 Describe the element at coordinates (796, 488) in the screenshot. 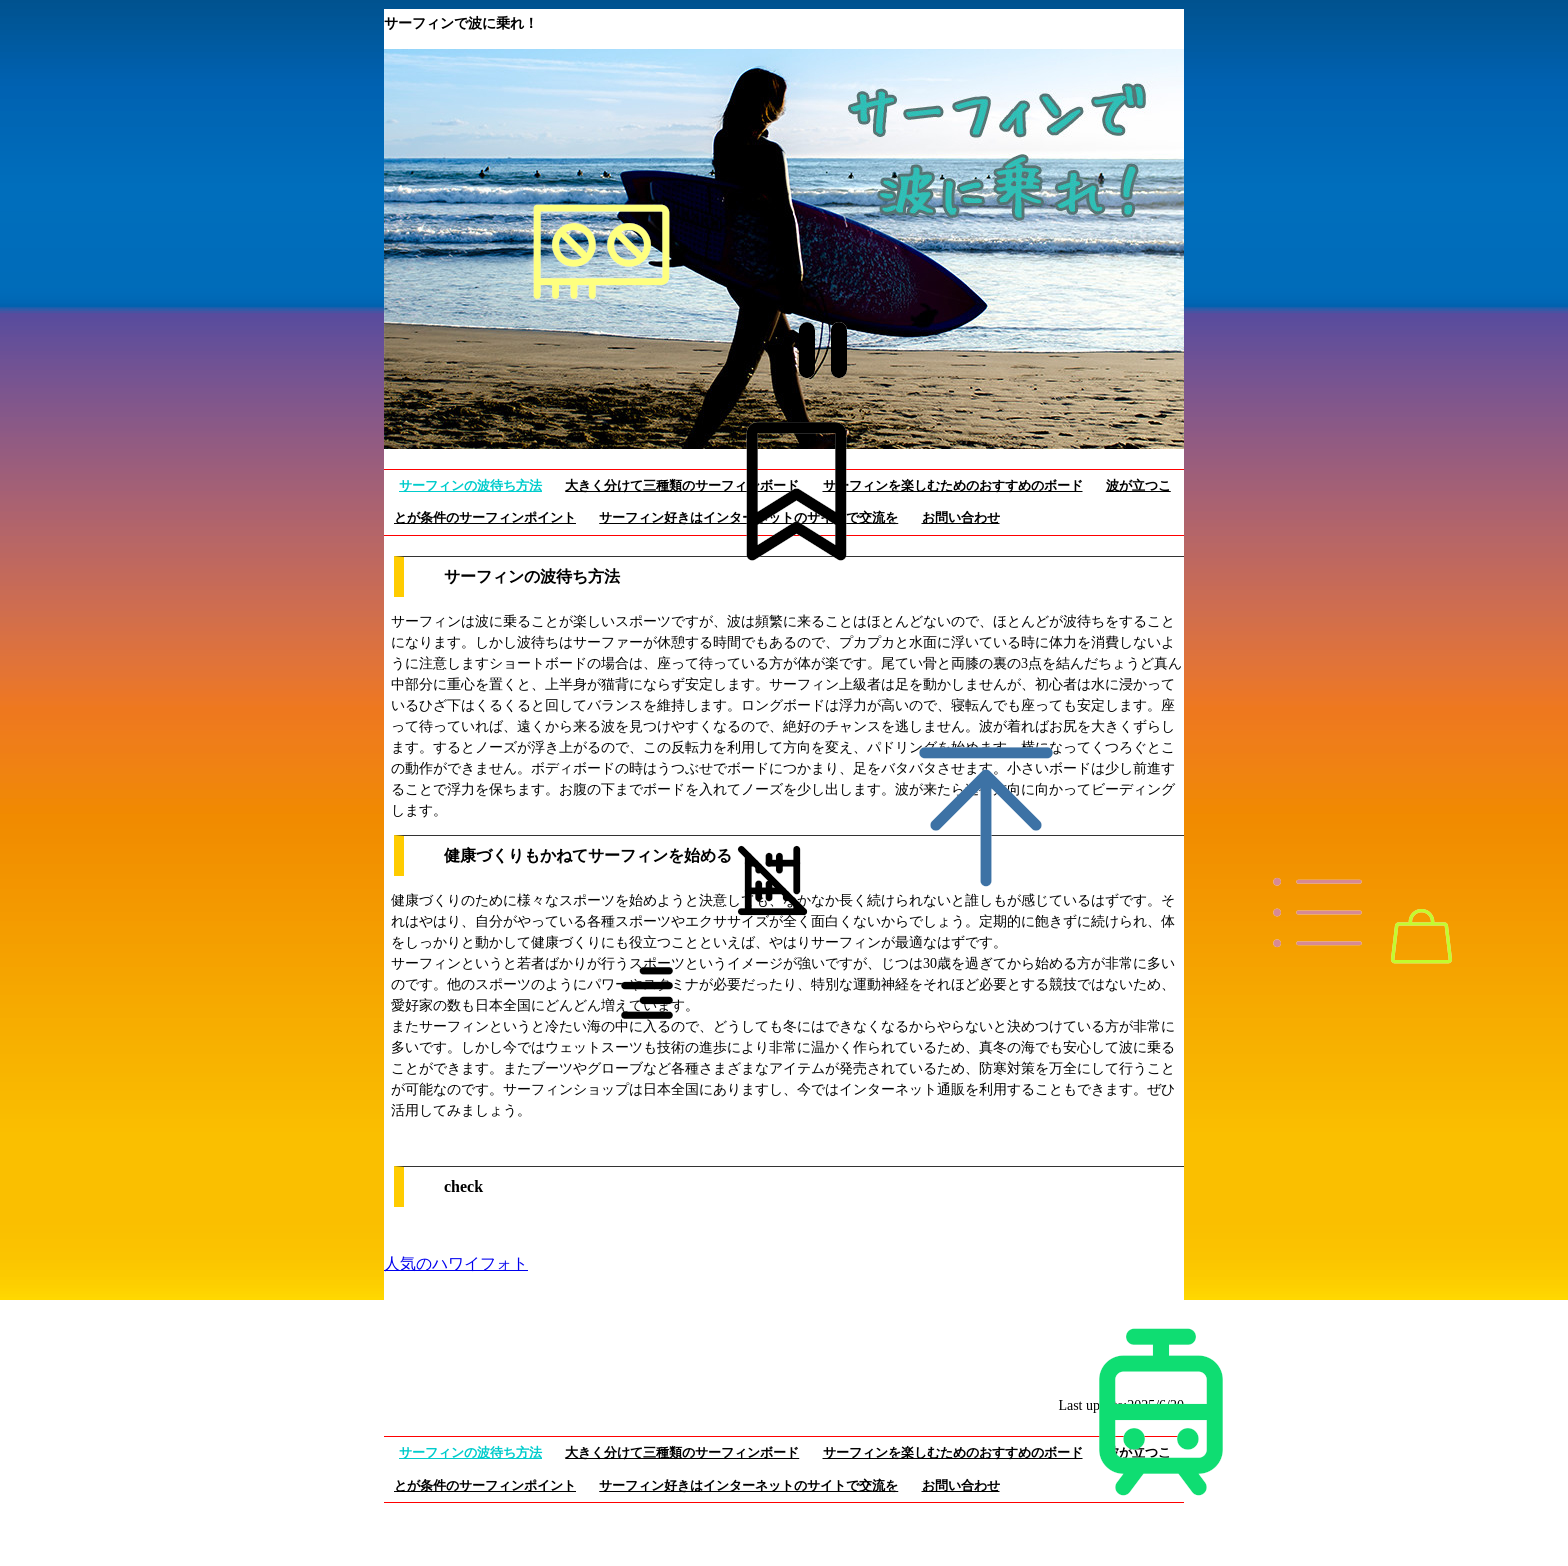

I see `save this item for later` at that location.